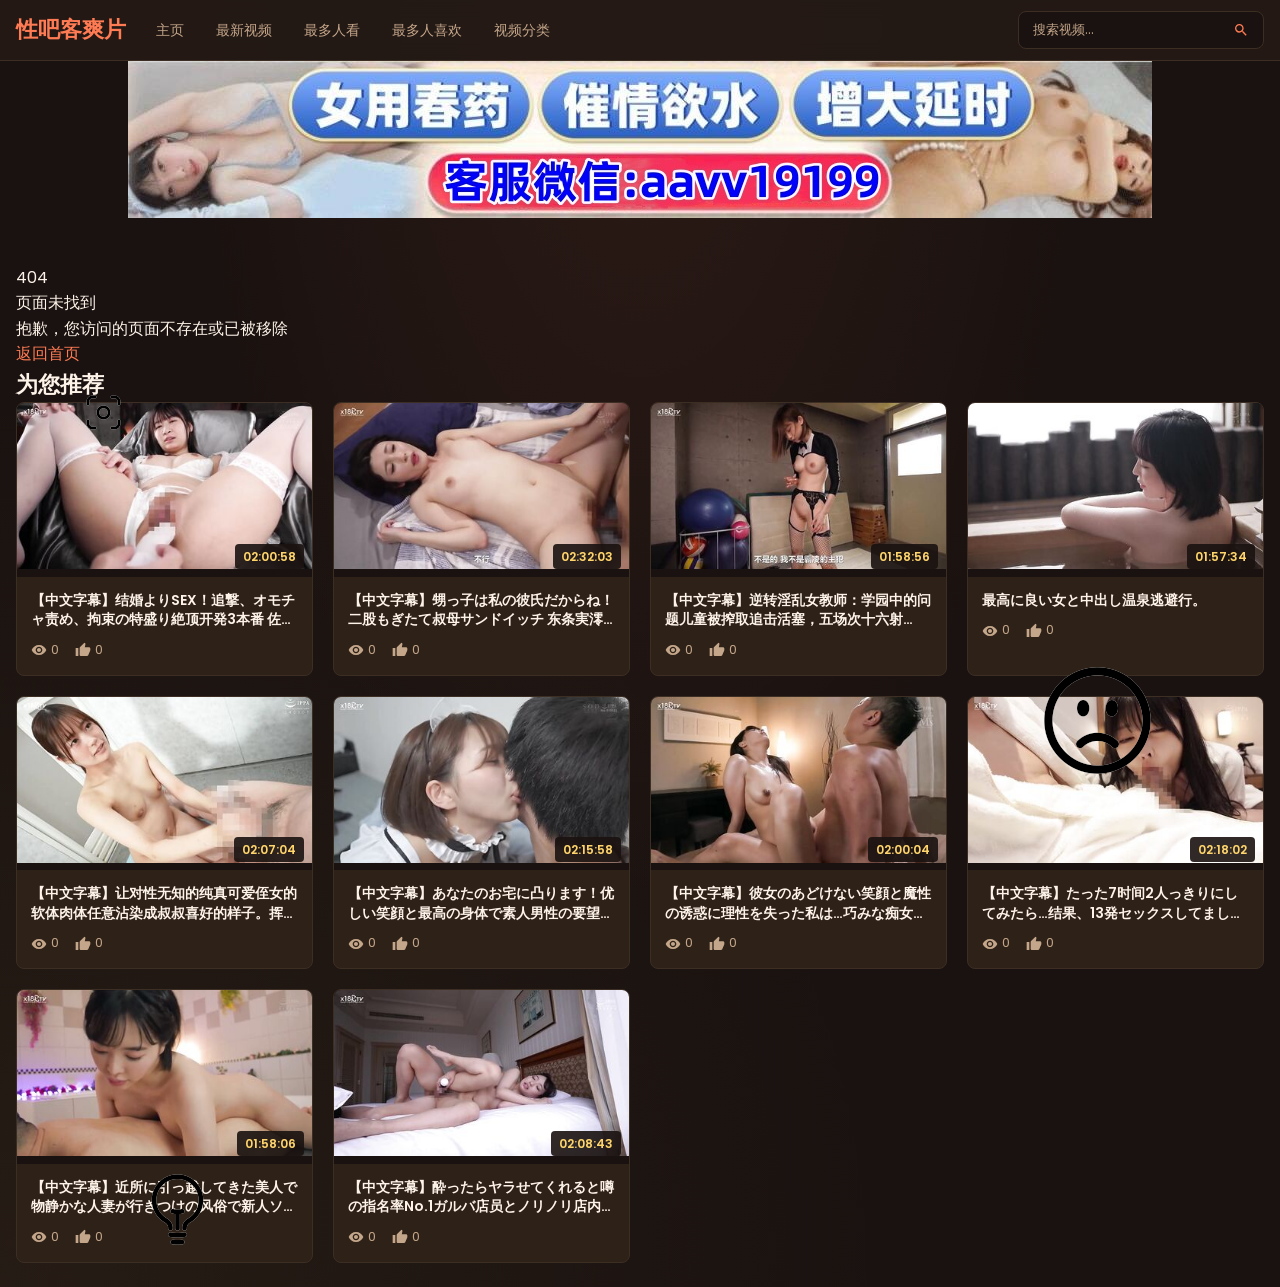 Image resolution: width=1280 pixels, height=1287 pixels. I want to click on activate camera focus or autofocus, so click(103, 412).